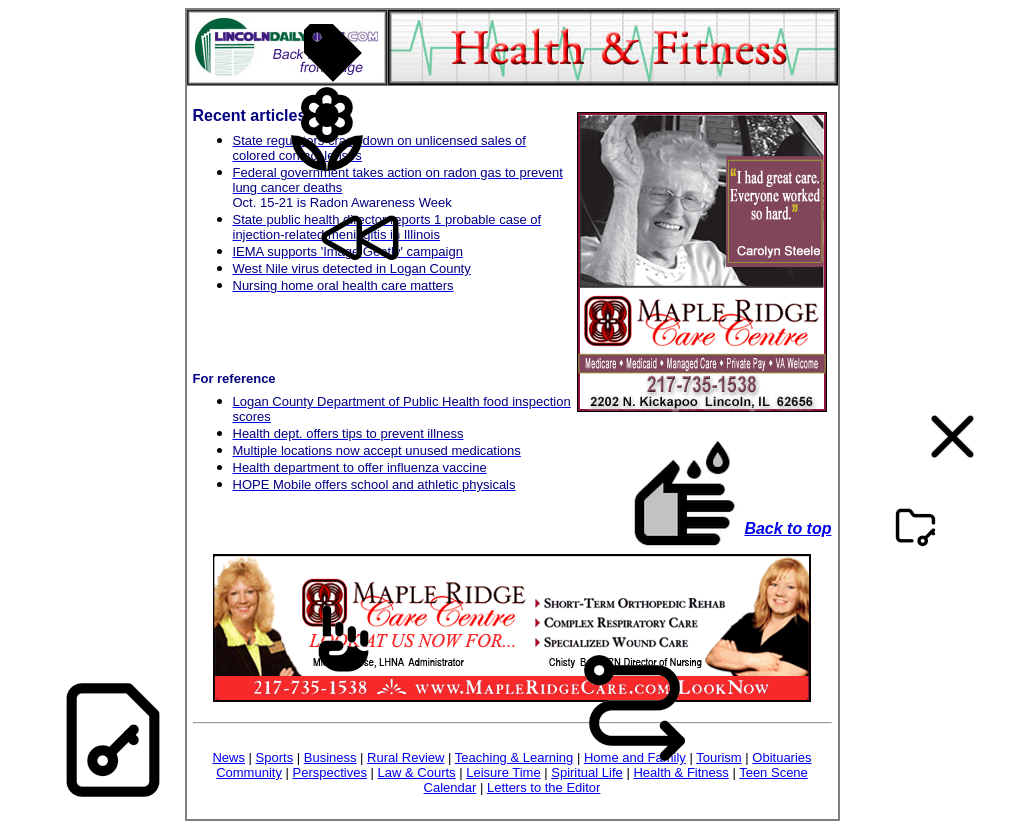  What do you see at coordinates (952, 436) in the screenshot?
I see `close the current window or dialog` at bounding box center [952, 436].